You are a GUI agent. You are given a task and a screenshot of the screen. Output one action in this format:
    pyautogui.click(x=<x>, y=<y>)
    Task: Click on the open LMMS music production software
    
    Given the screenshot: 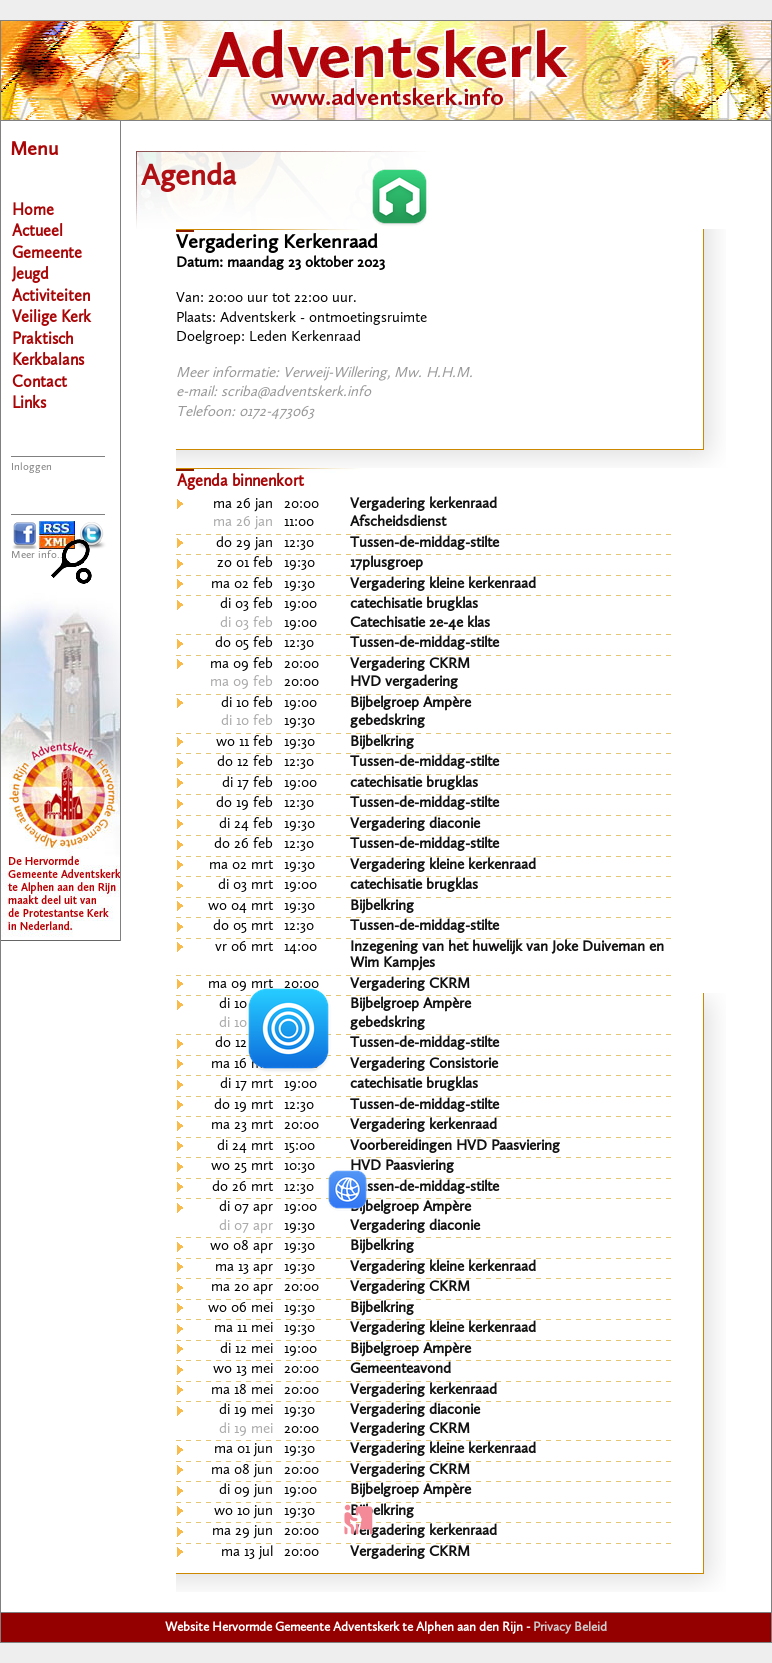 What is the action you would take?
    pyautogui.click(x=399, y=196)
    